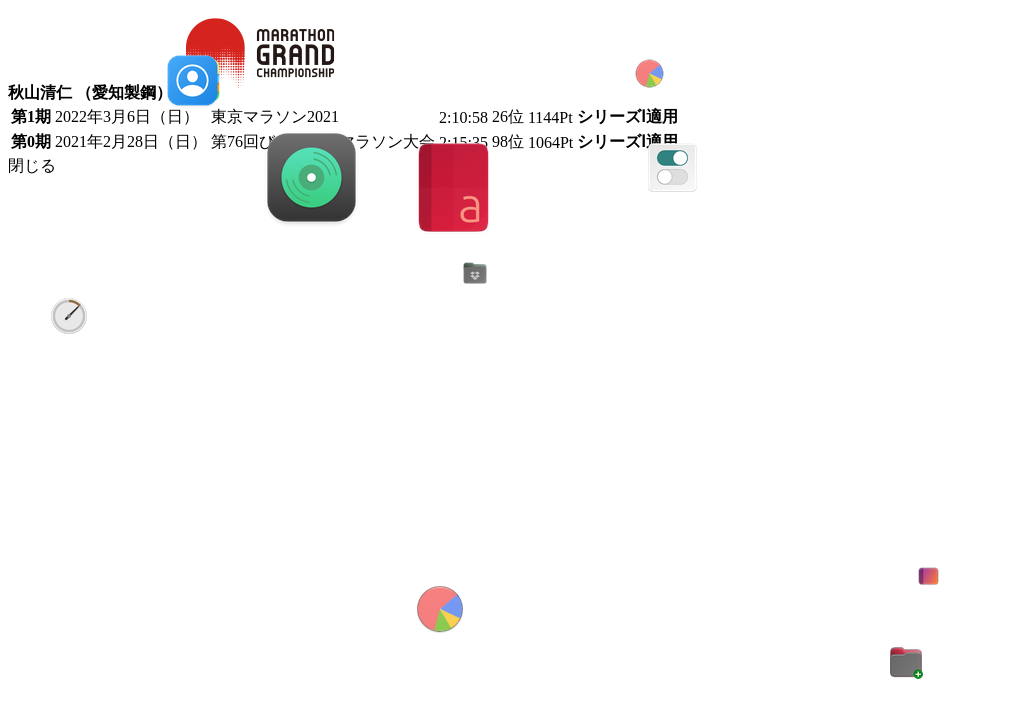  Describe the element at coordinates (906, 662) in the screenshot. I see `create a new folder` at that location.